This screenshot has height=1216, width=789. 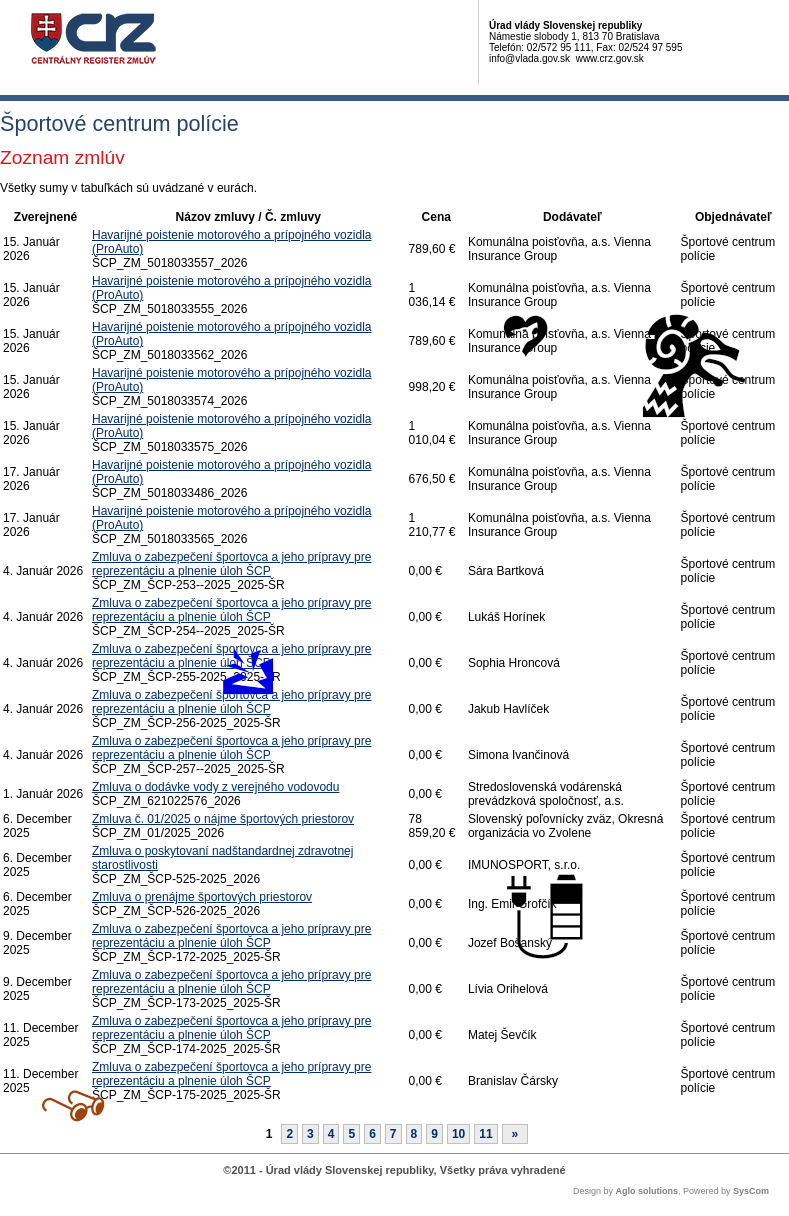 What do you see at coordinates (525, 336) in the screenshot?
I see `support animal welfare or pet rescue organizations` at bounding box center [525, 336].